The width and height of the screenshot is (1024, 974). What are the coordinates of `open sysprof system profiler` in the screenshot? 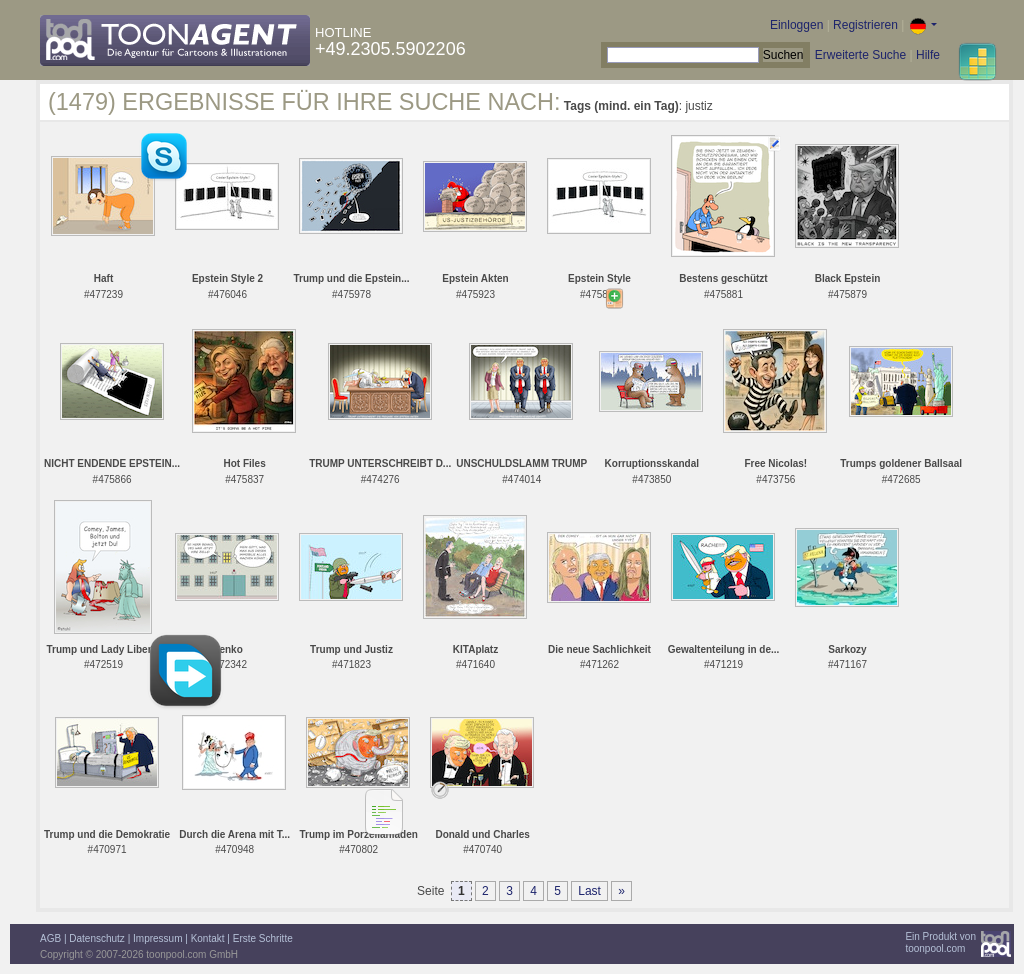 It's located at (440, 790).